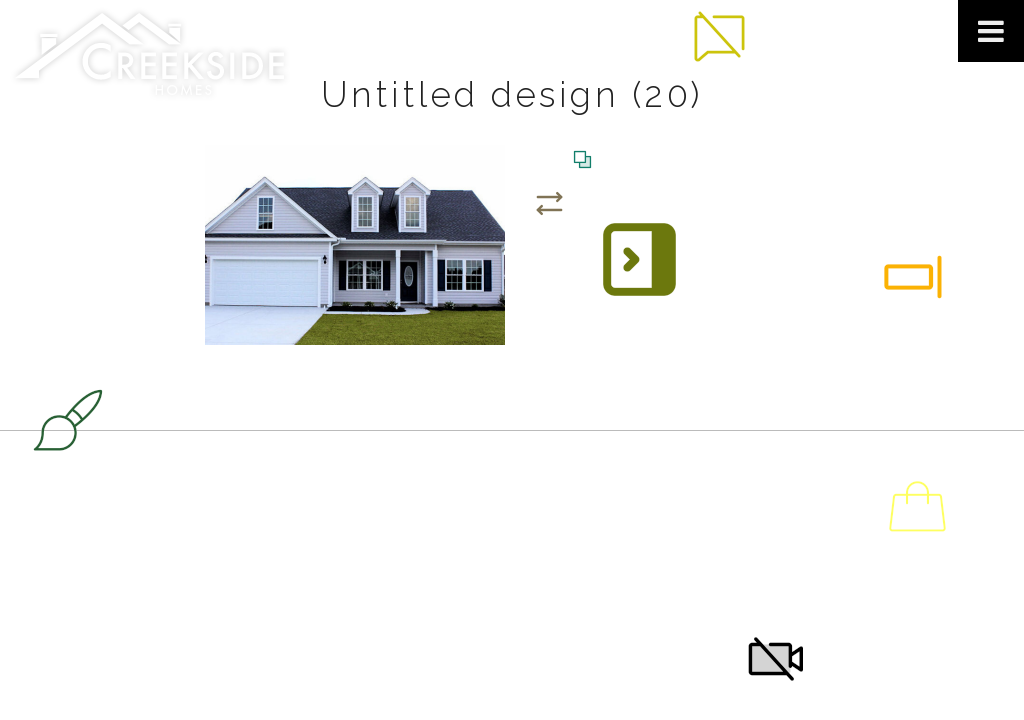  What do you see at coordinates (914, 277) in the screenshot?
I see `align content to the right` at bounding box center [914, 277].